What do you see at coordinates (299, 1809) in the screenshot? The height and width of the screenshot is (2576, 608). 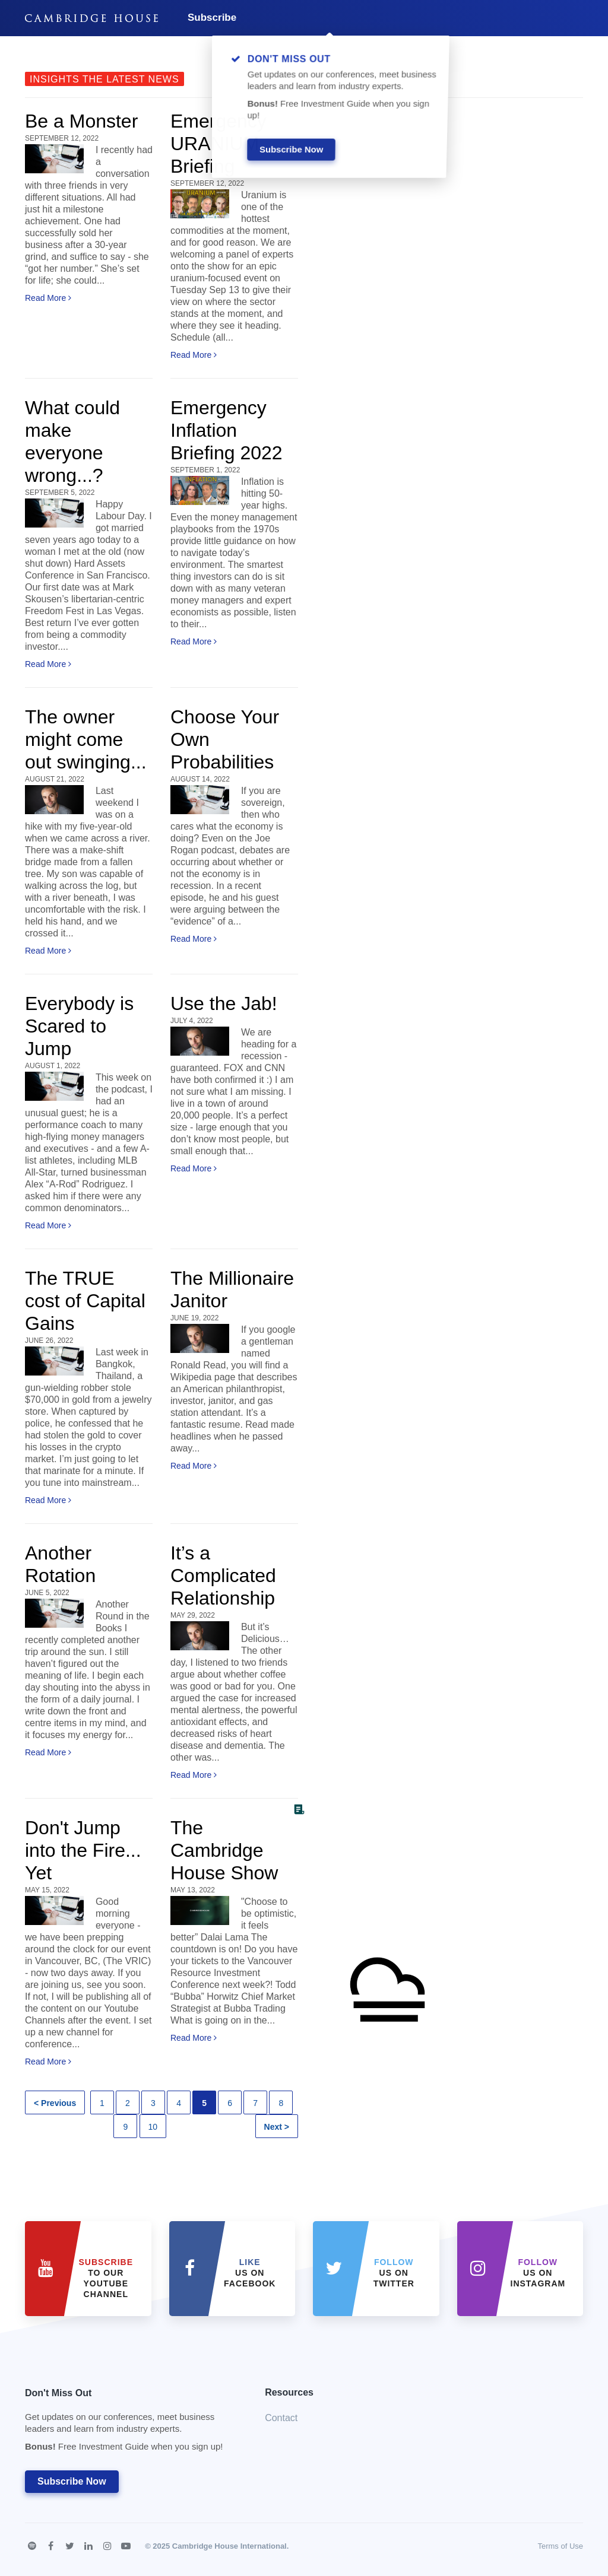 I see `view document list or file details` at bounding box center [299, 1809].